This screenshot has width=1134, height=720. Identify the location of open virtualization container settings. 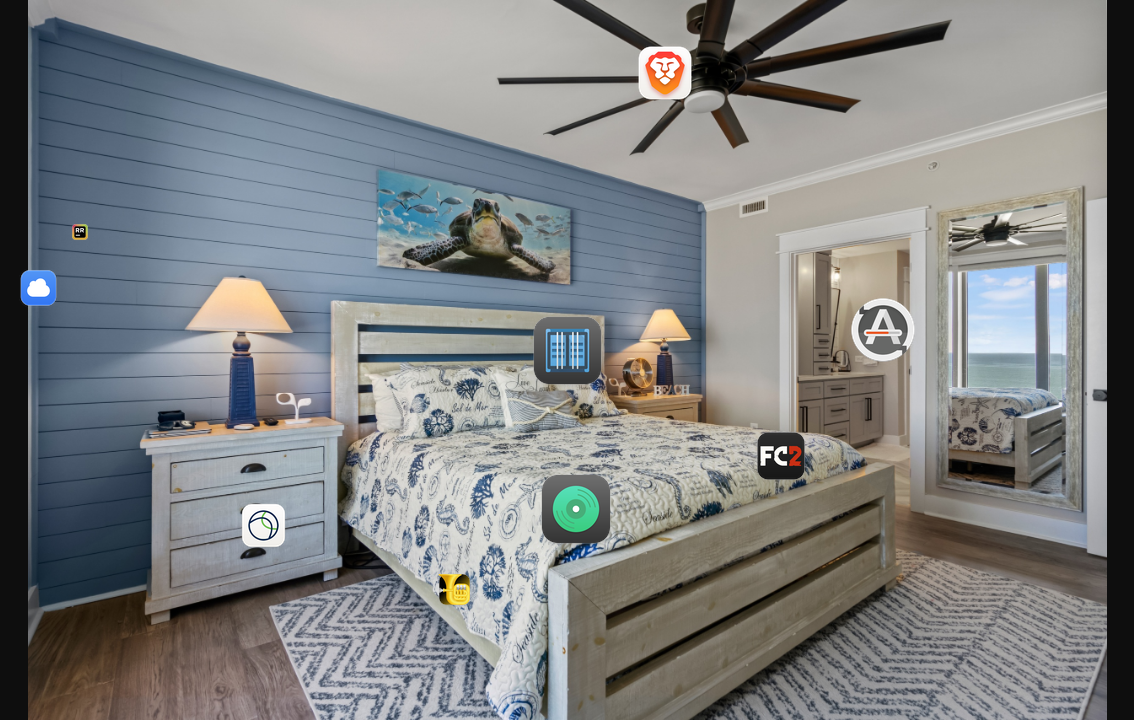
(567, 350).